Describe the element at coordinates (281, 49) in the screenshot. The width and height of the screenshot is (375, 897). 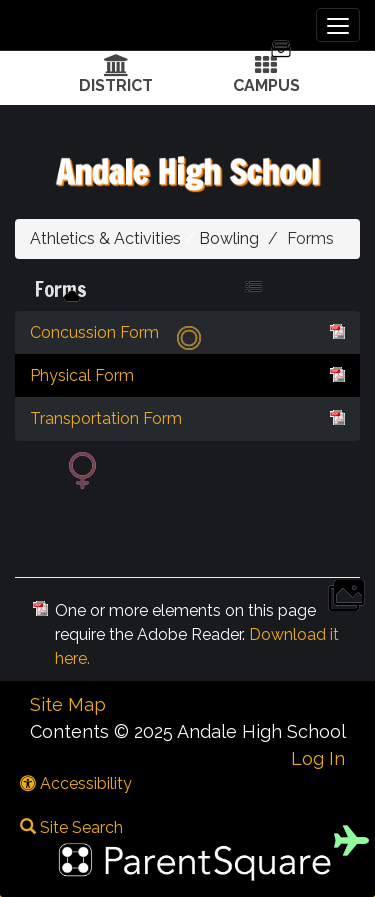
I see `view inbox or received files` at that location.